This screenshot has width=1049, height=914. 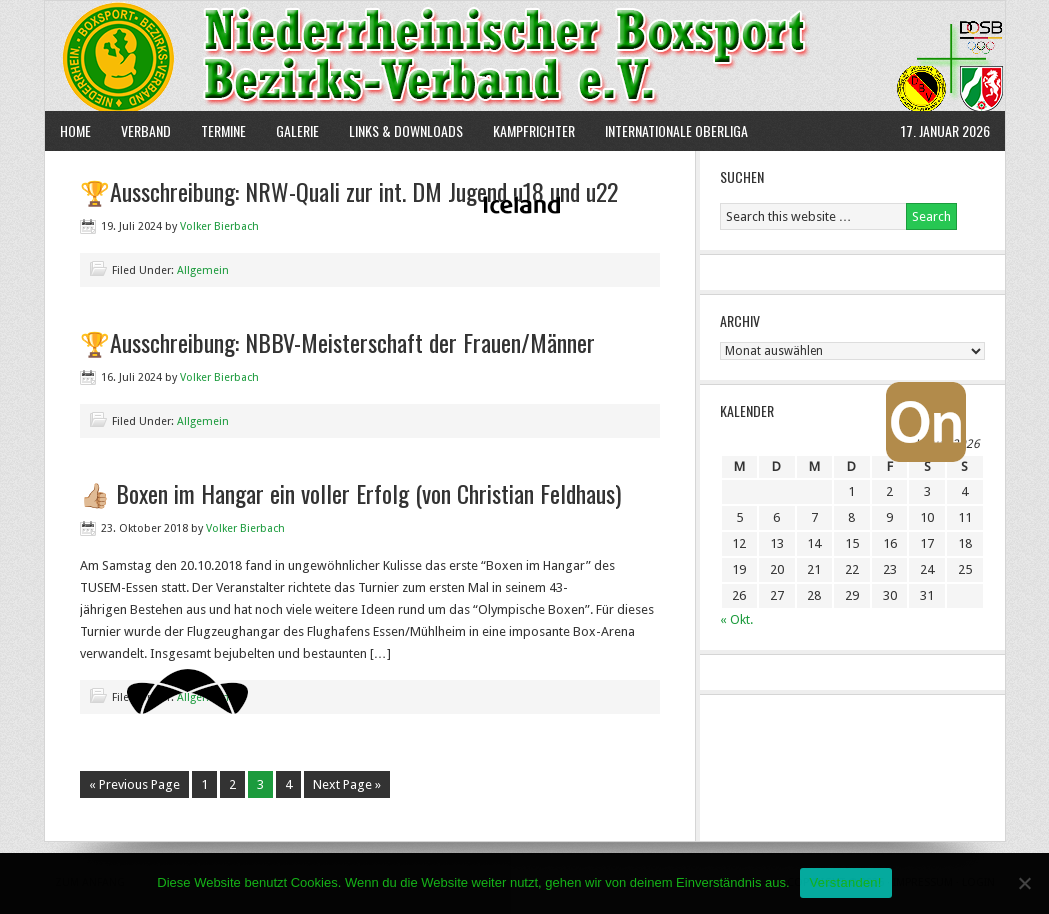 I want to click on open ProcessOn app, so click(x=926, y=422).